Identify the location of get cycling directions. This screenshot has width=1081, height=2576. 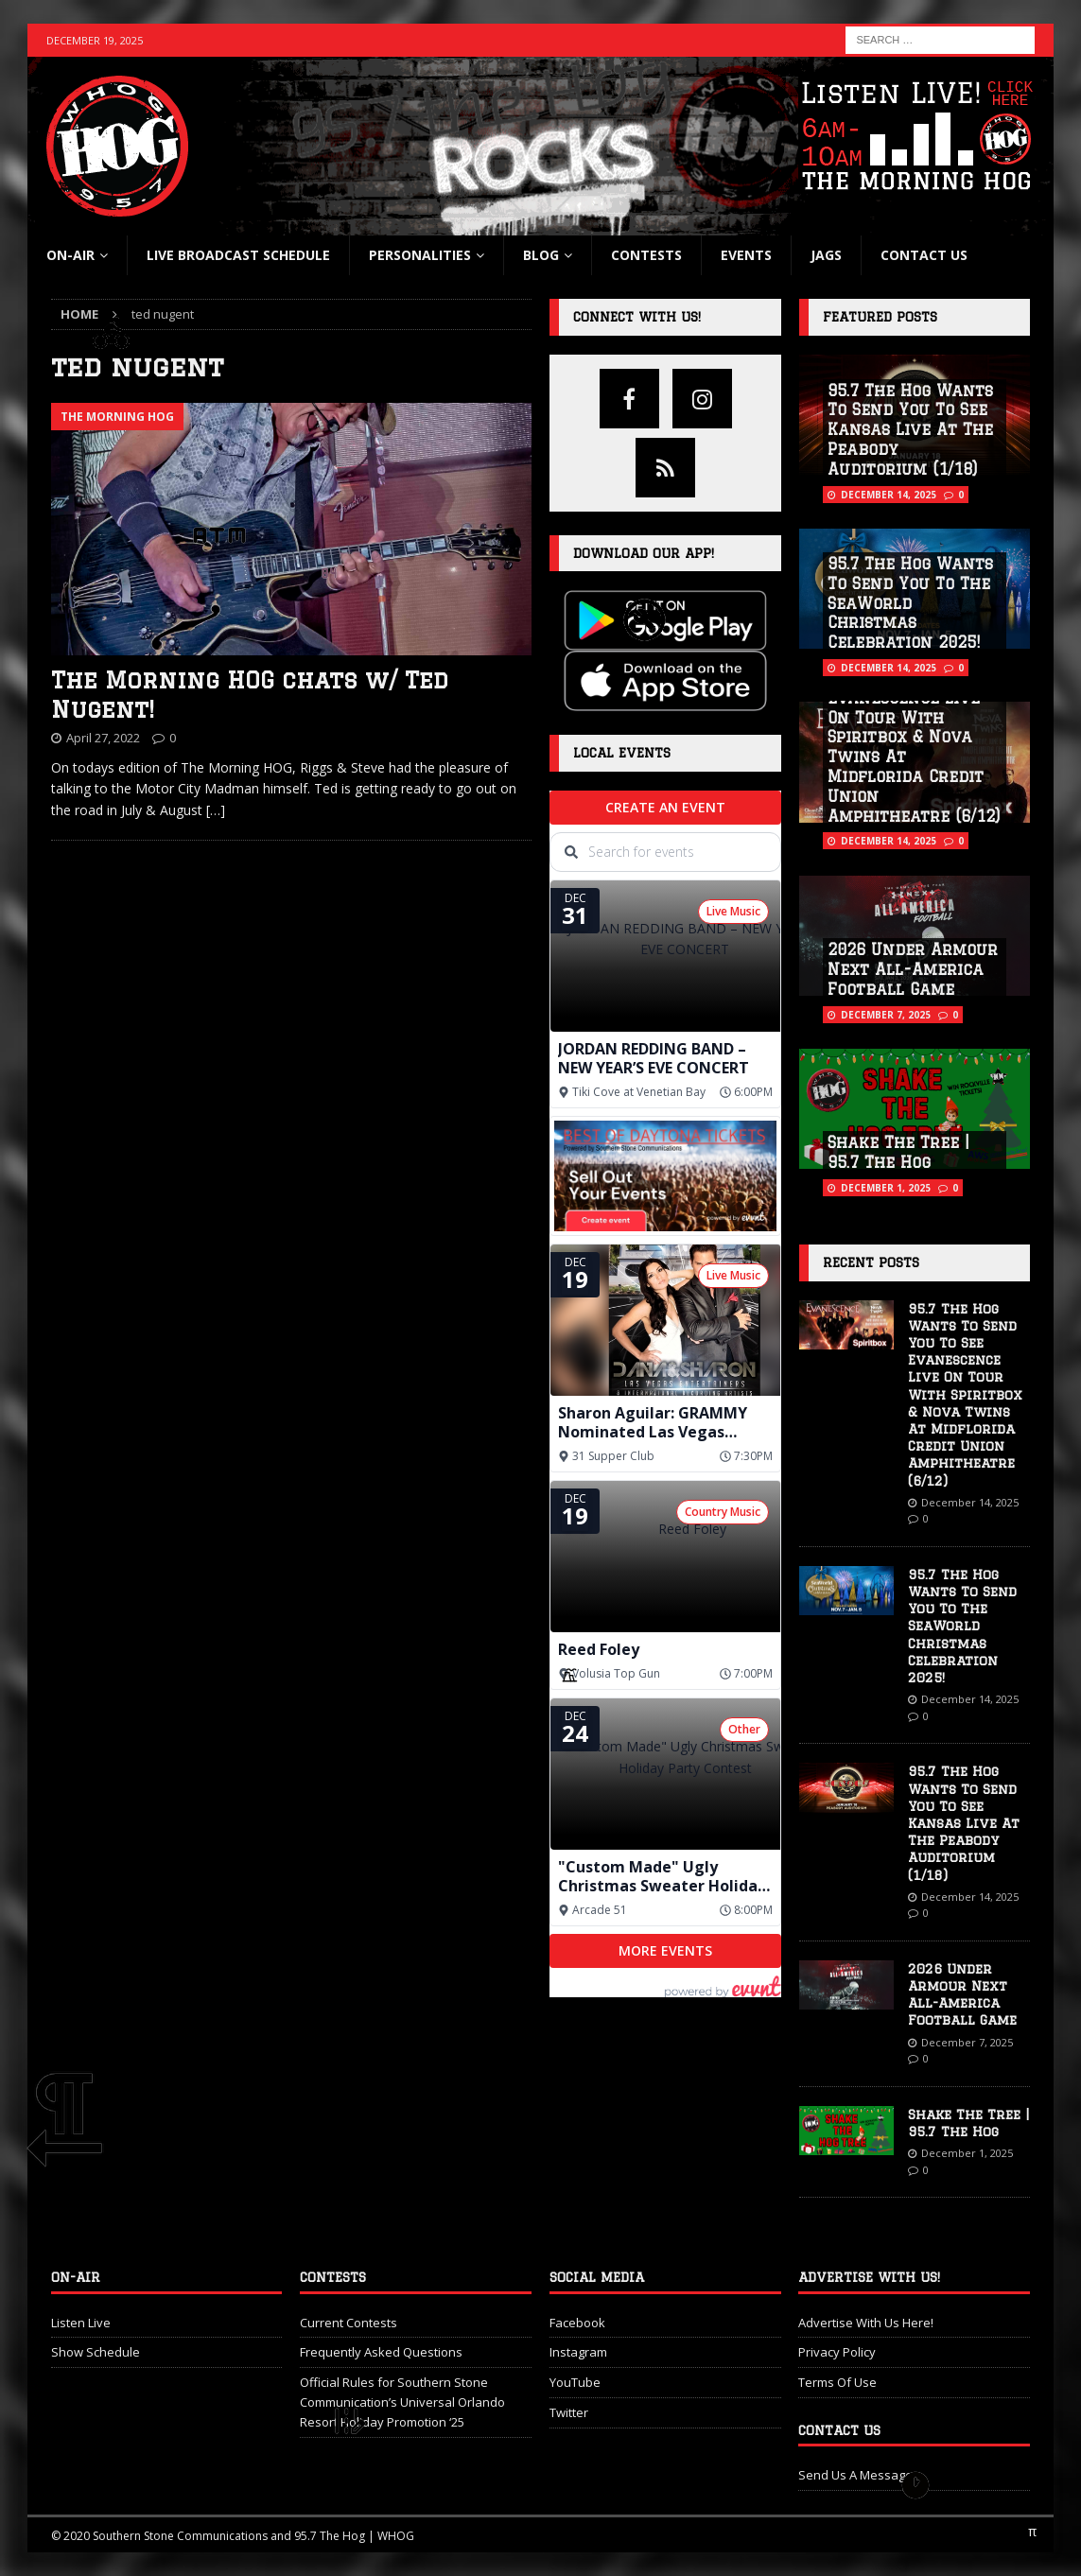
(111, 333).